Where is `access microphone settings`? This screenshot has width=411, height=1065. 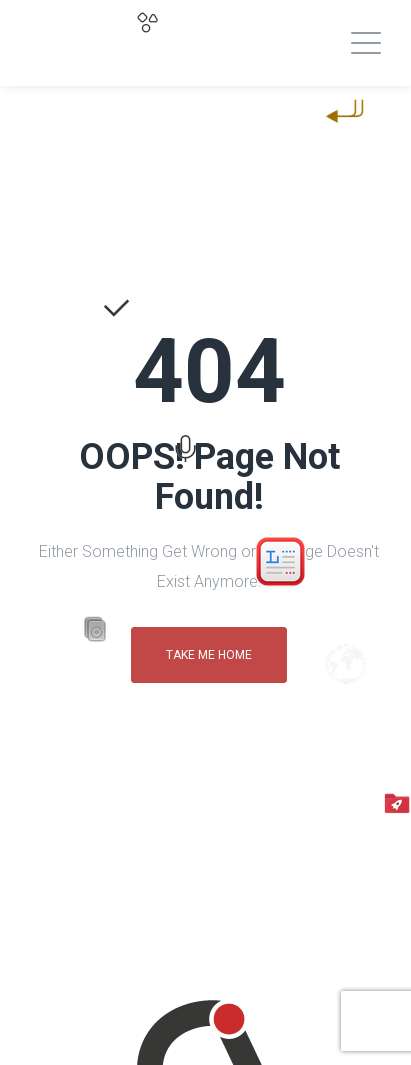
access microphone settings is located at coordinates (185, 448).